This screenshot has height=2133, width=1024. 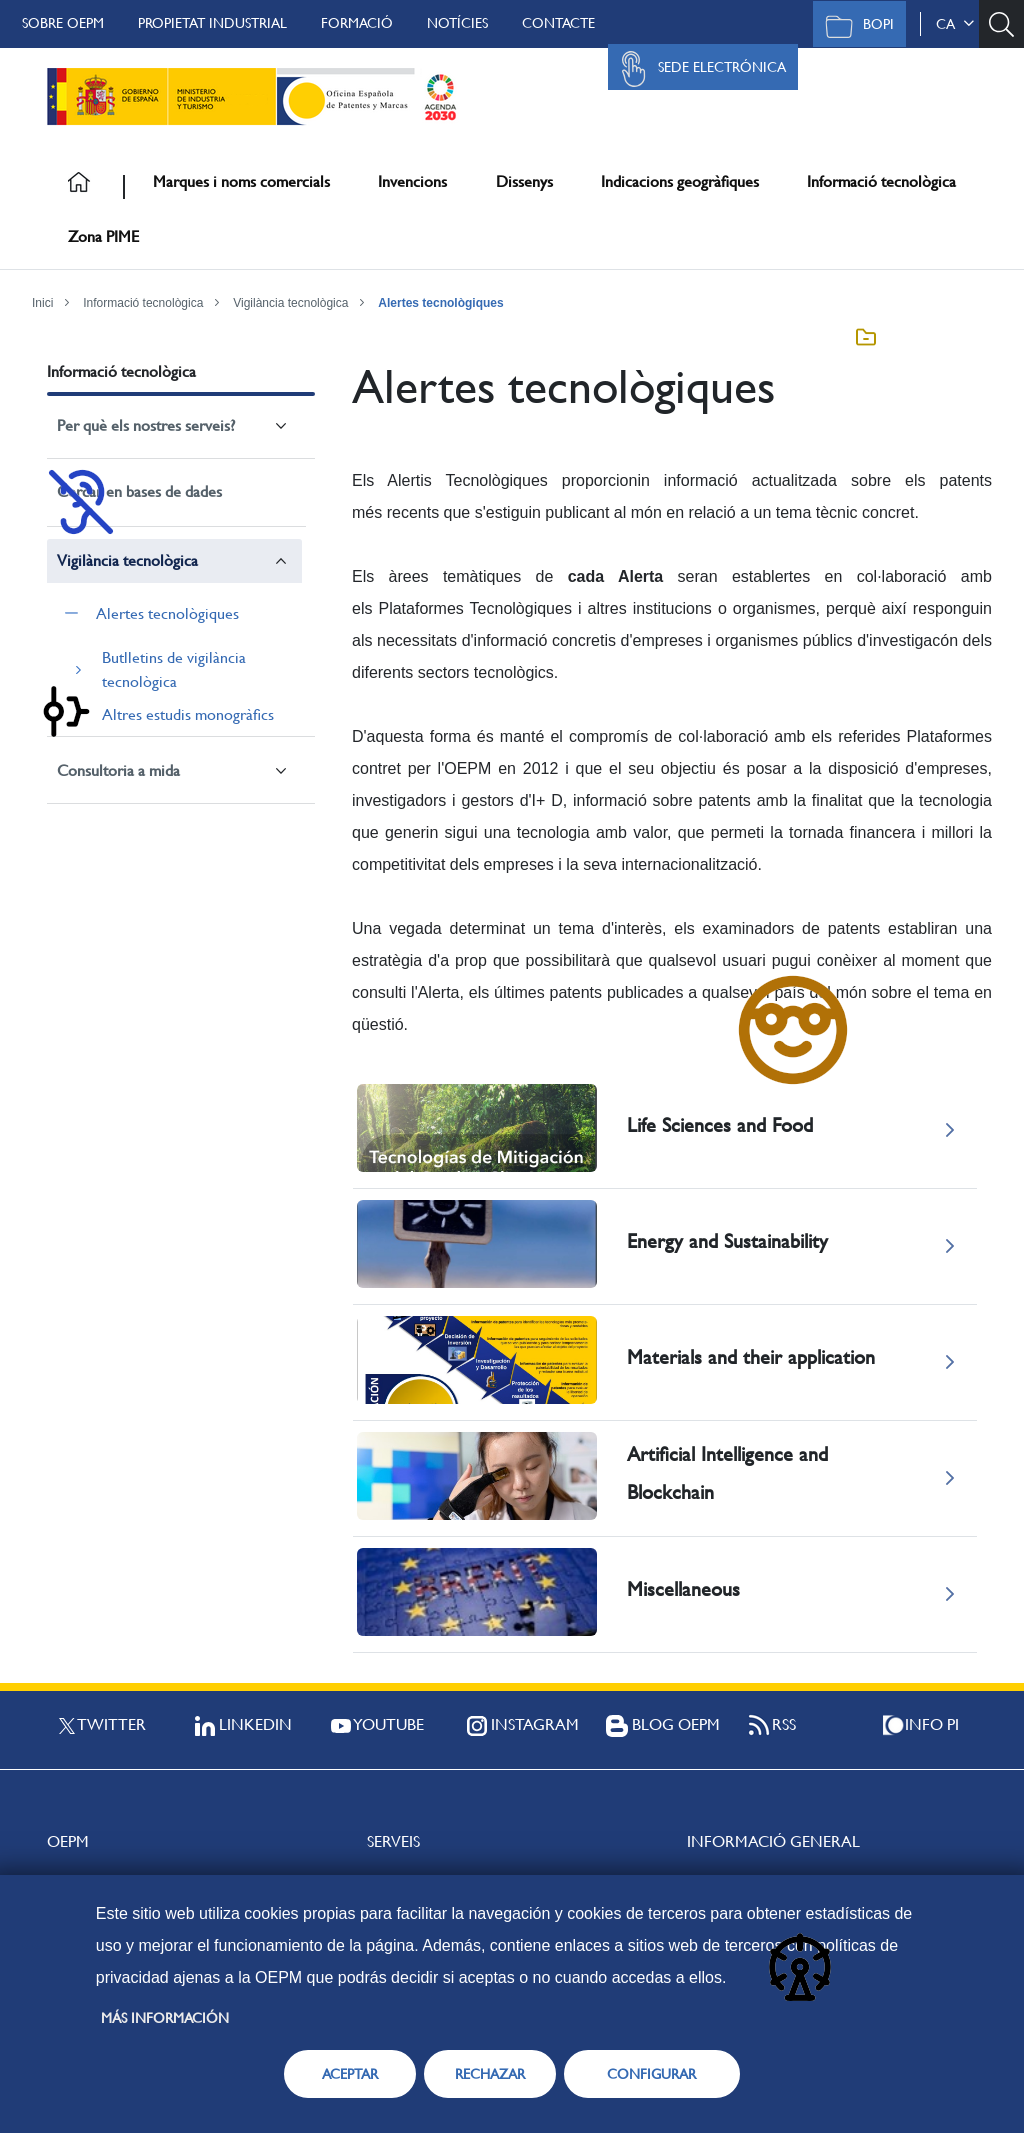 I want to click on perform a git cherry-pick operation, so click(x=66, y=711).